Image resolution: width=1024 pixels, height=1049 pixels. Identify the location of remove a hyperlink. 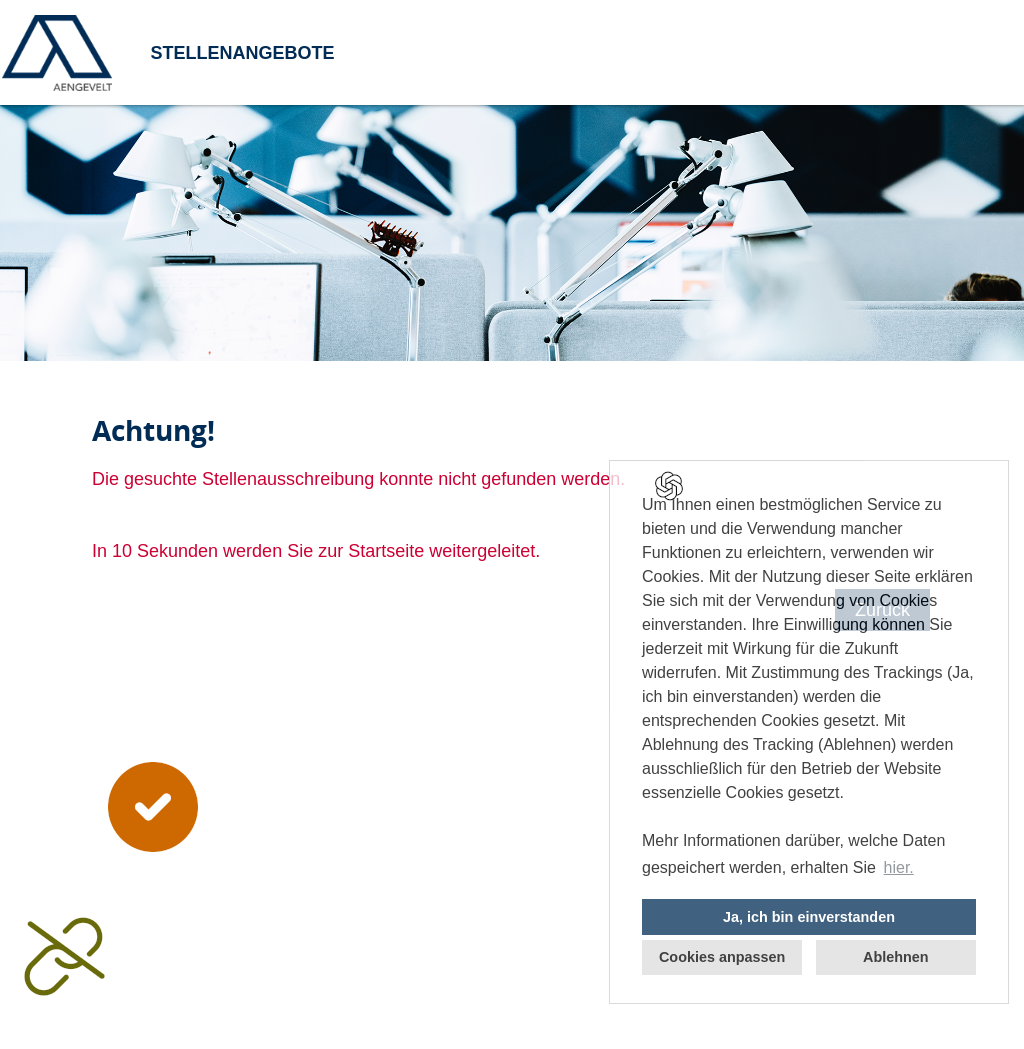
(63, 956).